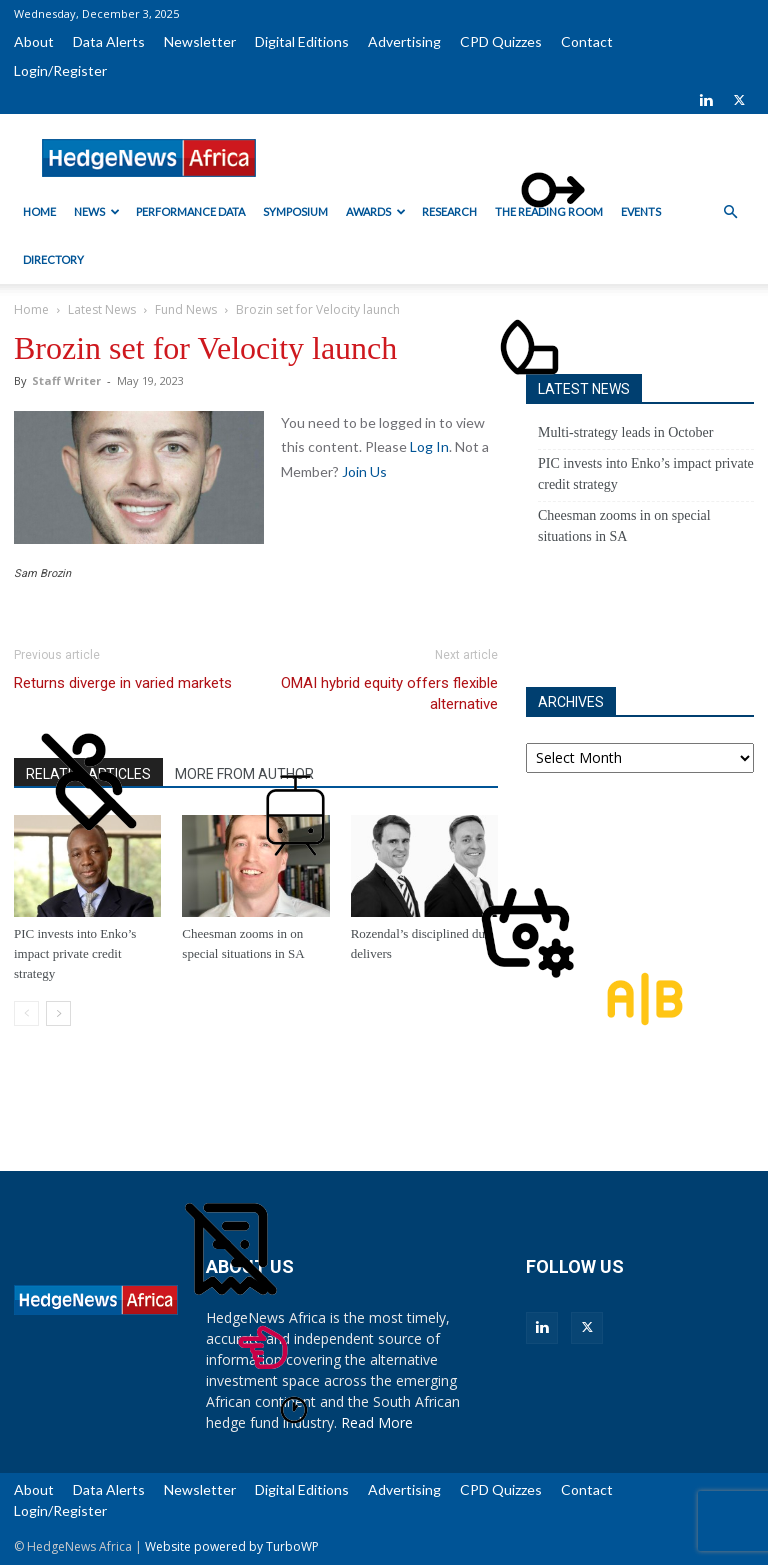  Describe the element at coordinates (553, 190) in the screenshot. I see `swipe right to continue or proceed` at that location.